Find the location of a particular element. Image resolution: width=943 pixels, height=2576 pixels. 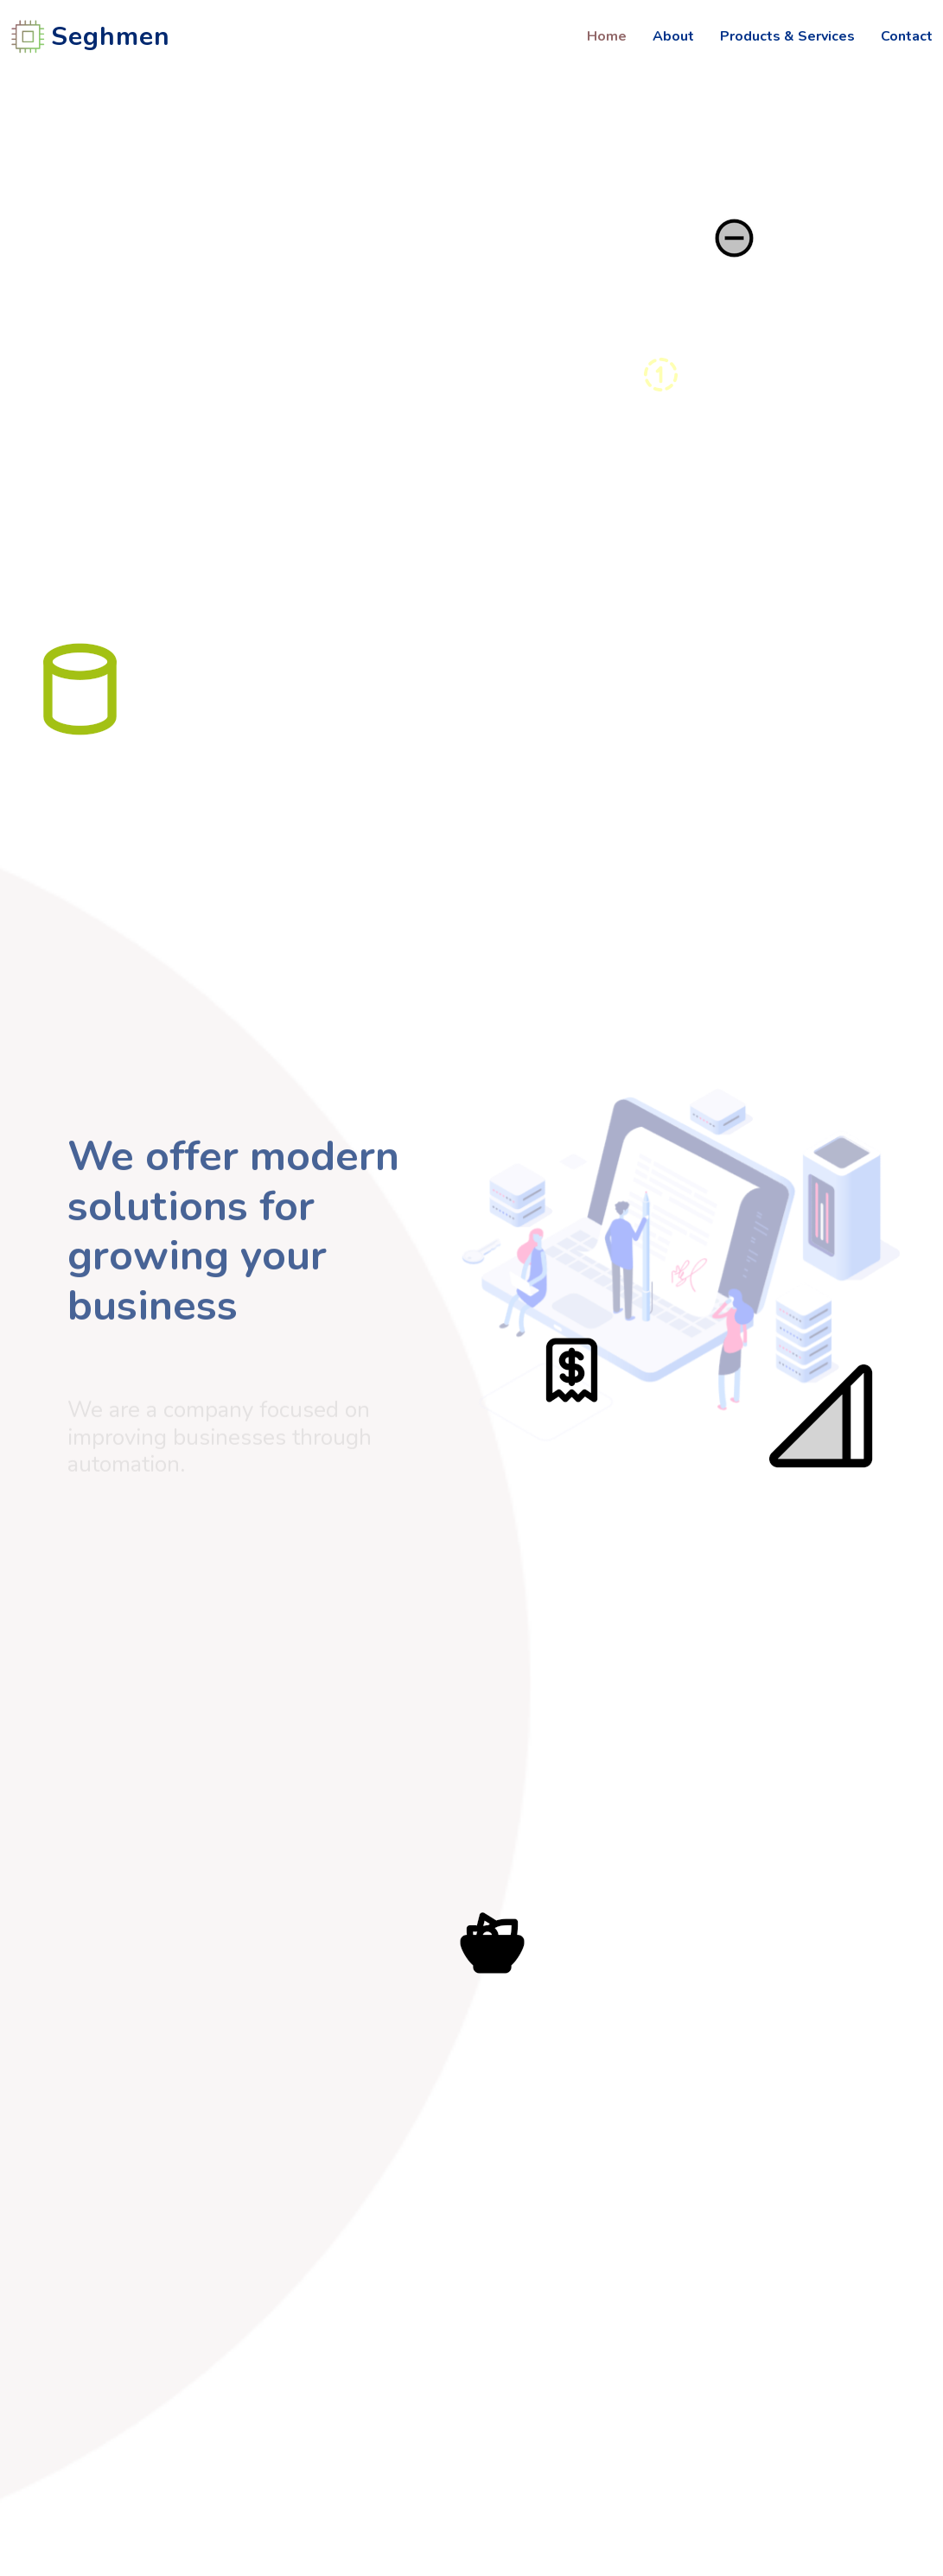

indicates strong cellular network signal is located at coordinates (829, 1420).